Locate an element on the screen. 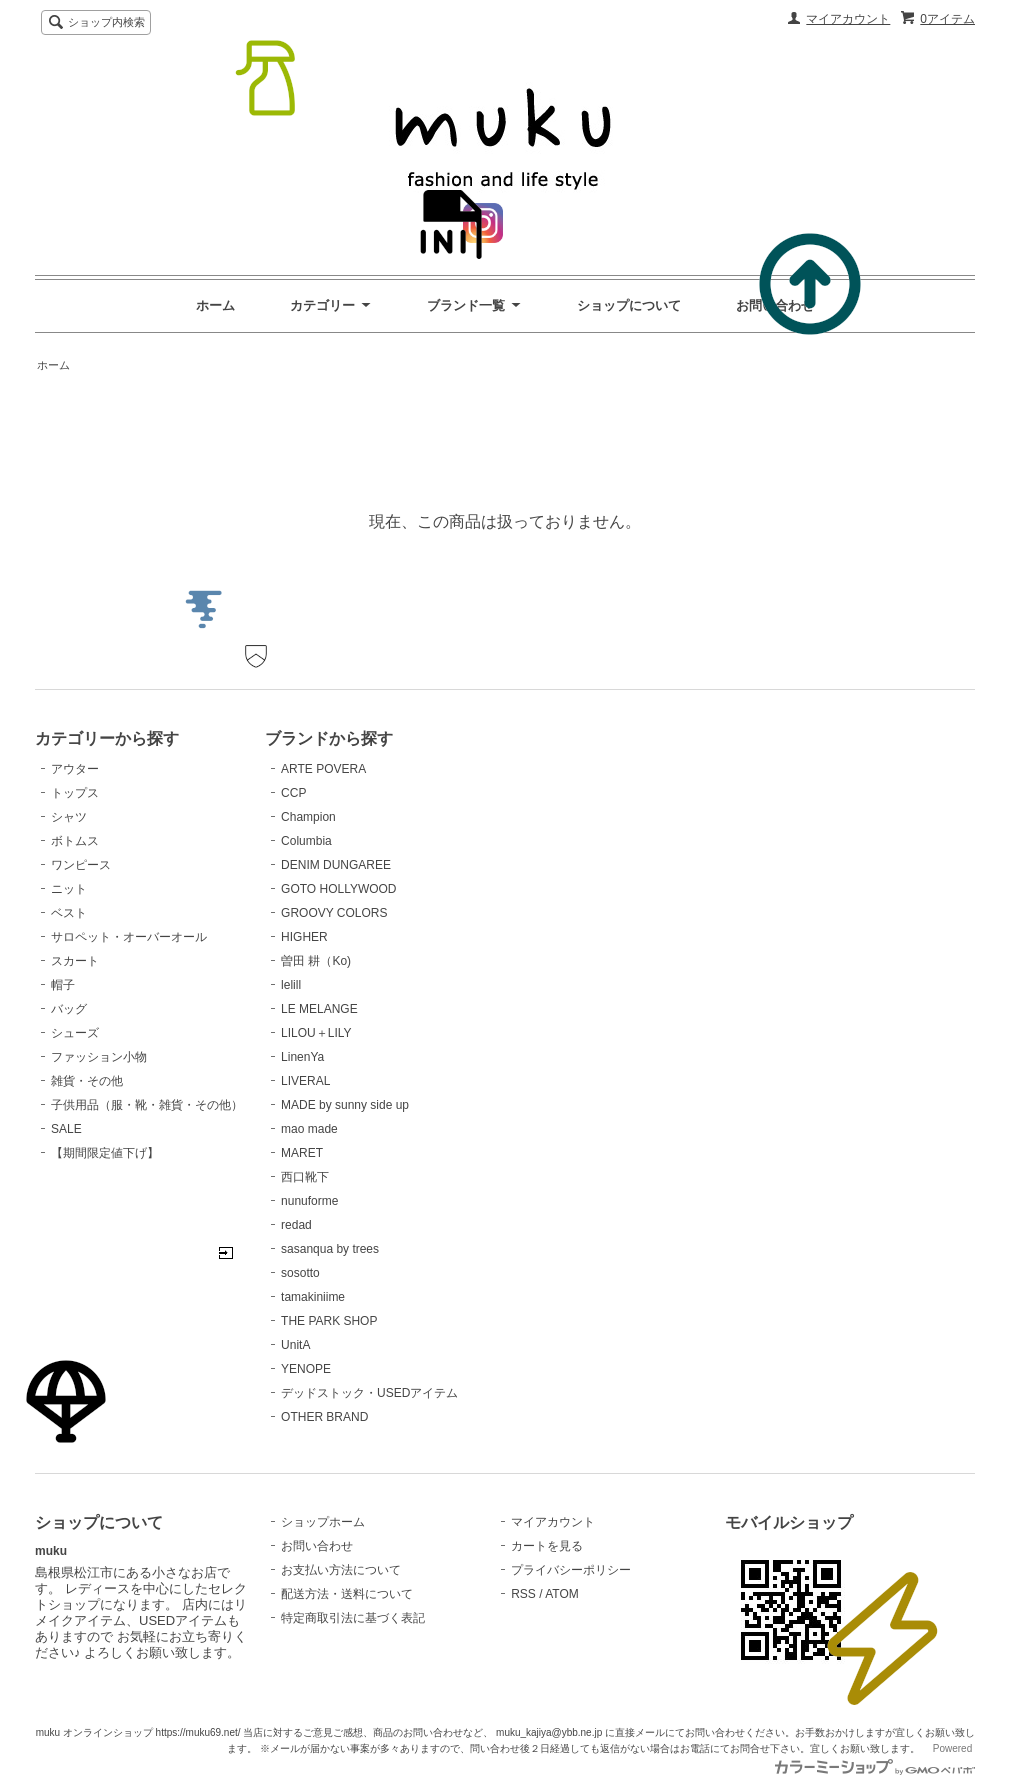 The width and height of the screenshot is (1010, 1786). access cleaning or household tools is located at coordinates (268, 78).